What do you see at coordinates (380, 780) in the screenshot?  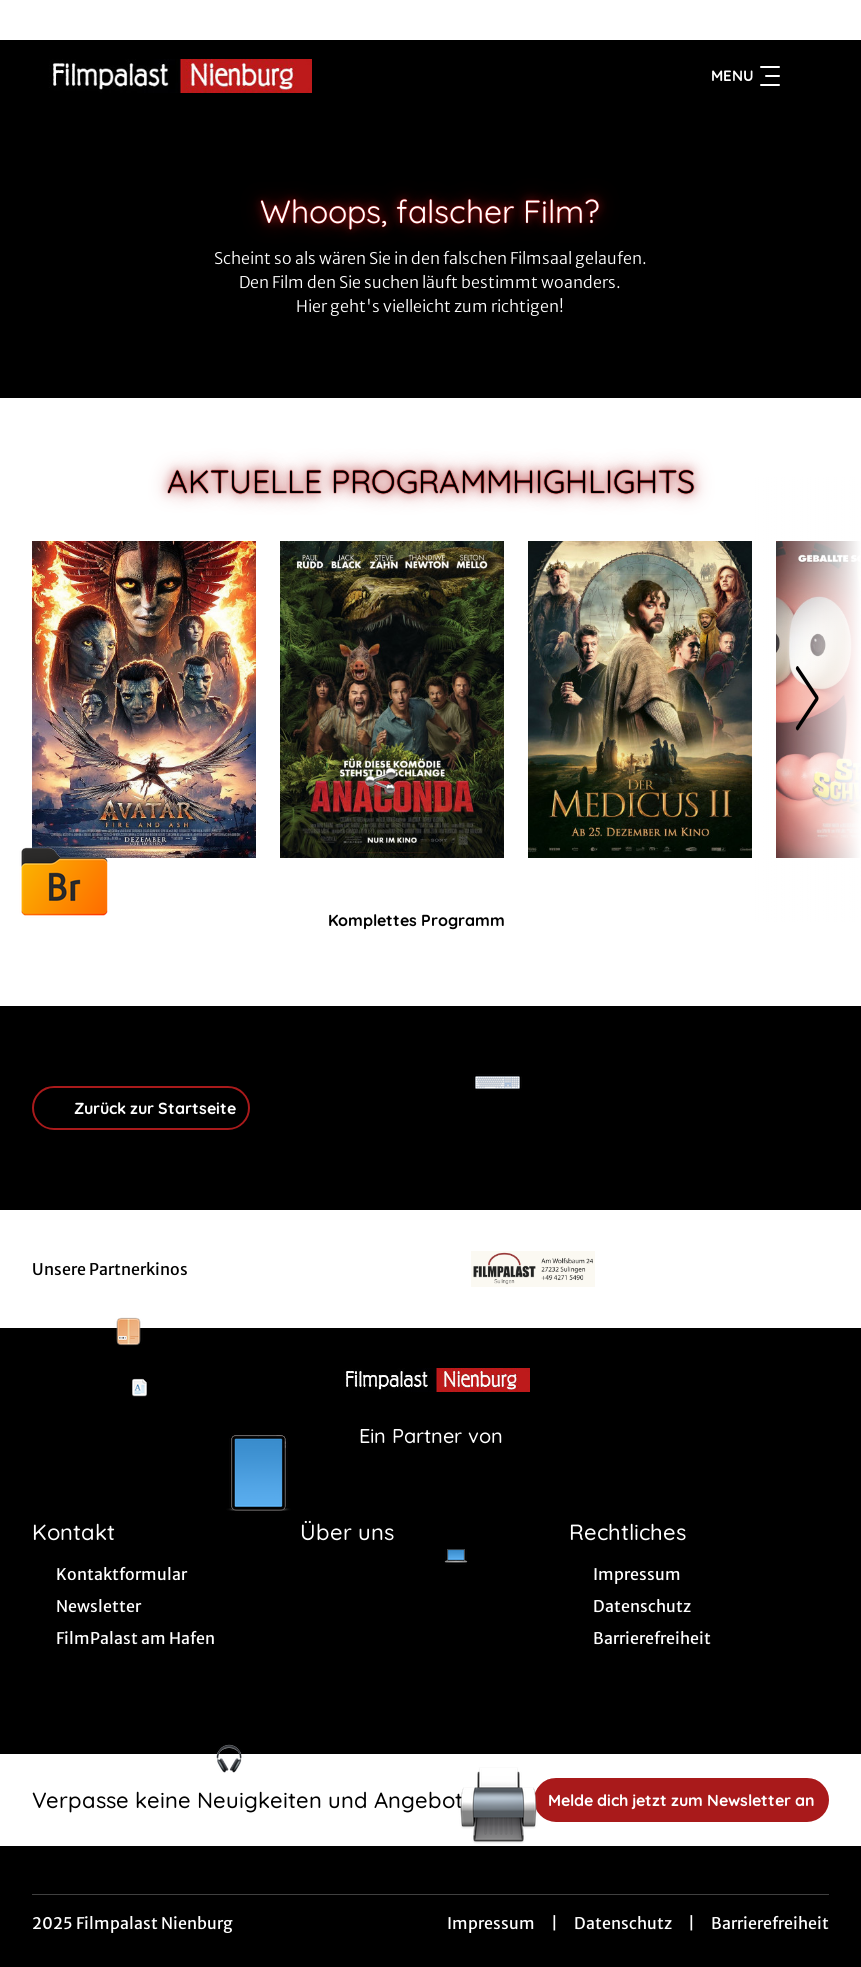 I see `access sharing and network preferences` at bounding box center [380, 780].